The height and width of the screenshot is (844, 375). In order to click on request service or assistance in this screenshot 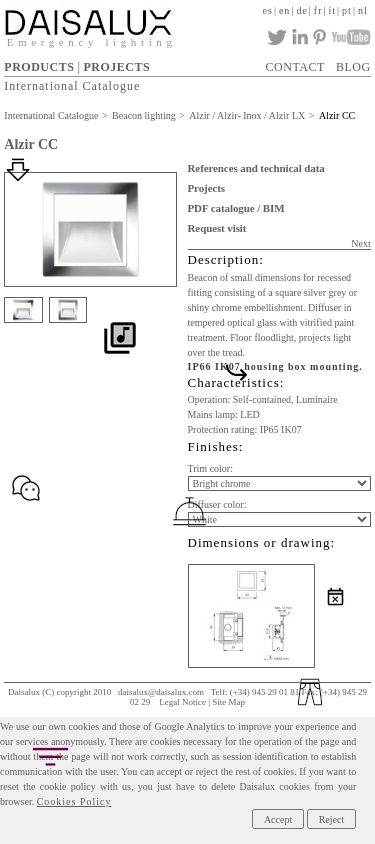, I will do `click(189, 512)`.